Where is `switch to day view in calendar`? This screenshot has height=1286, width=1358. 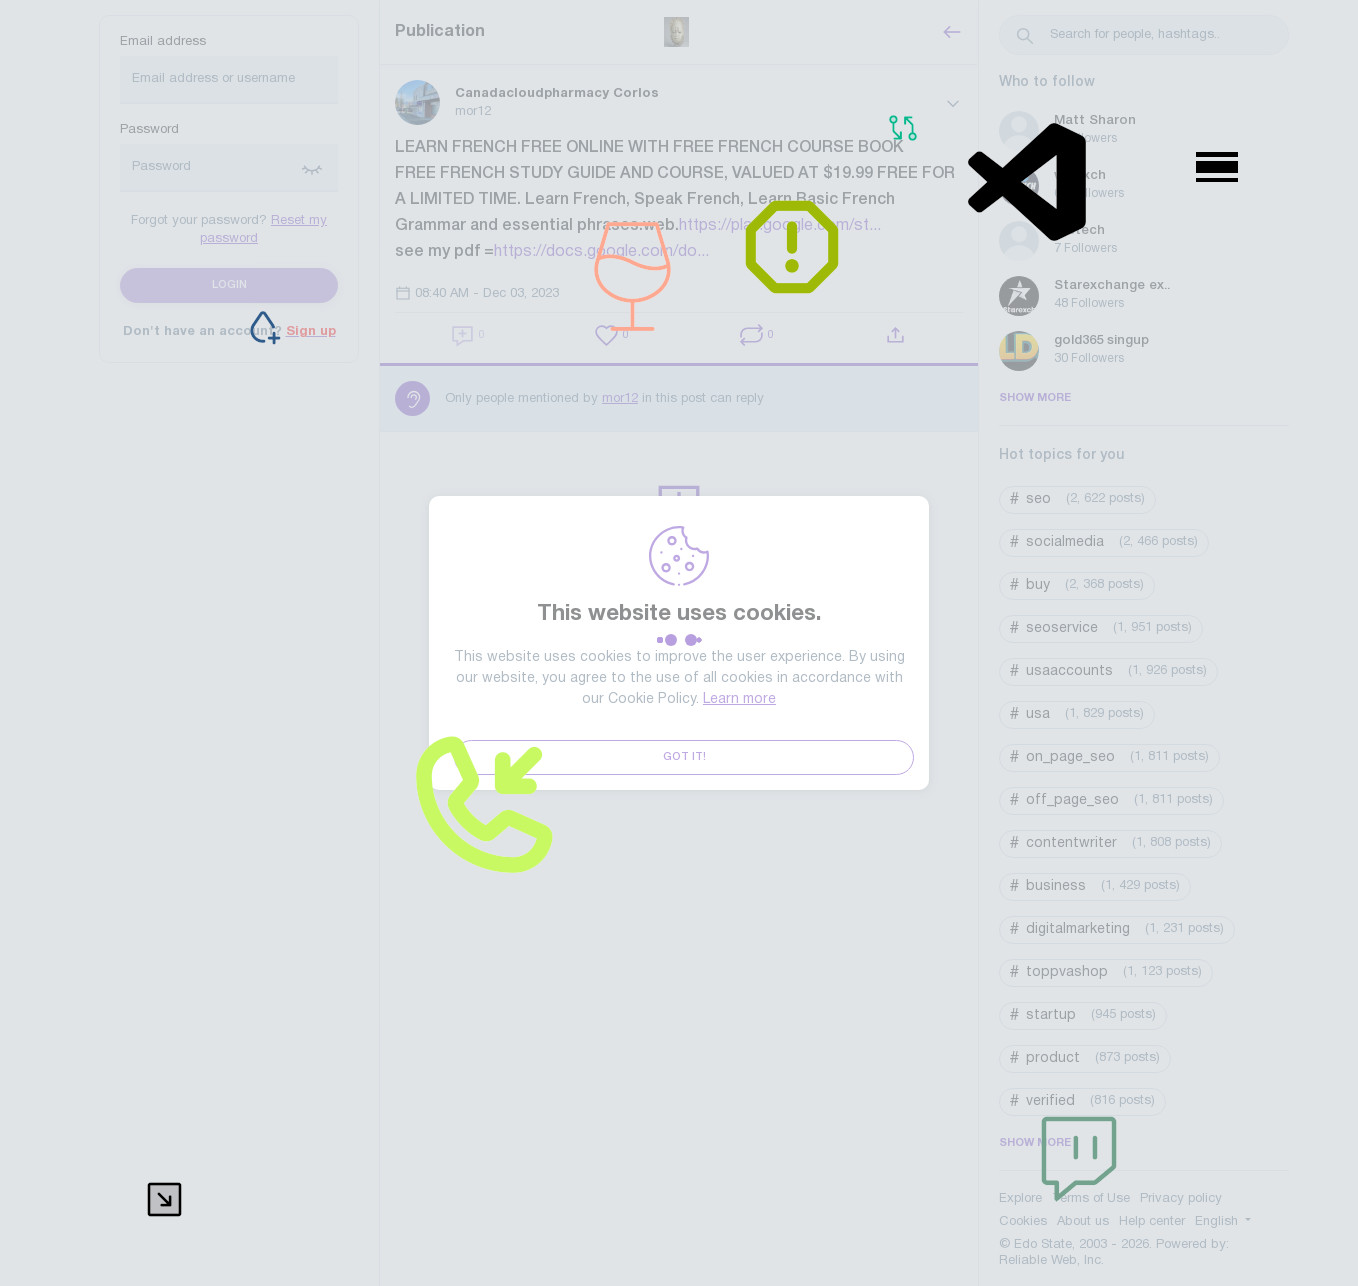 switch to day view in calendar is located at coordinates (1217, 166).